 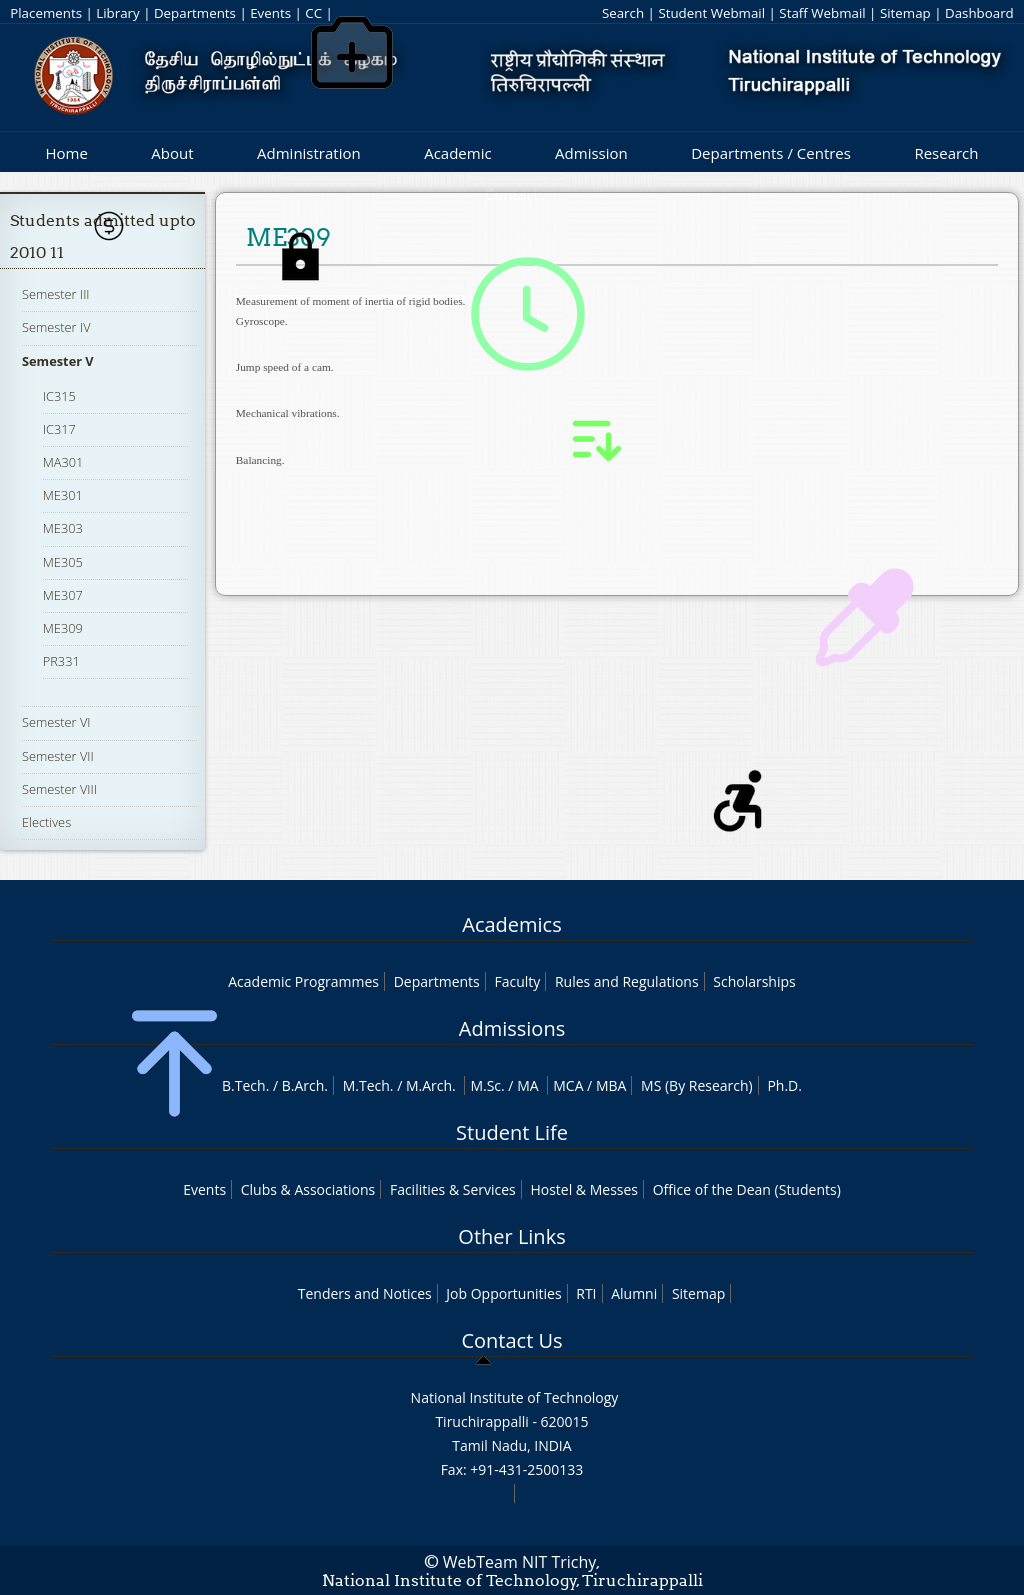 I want to click on view time or timestamp information, so click(x=528, y=314).